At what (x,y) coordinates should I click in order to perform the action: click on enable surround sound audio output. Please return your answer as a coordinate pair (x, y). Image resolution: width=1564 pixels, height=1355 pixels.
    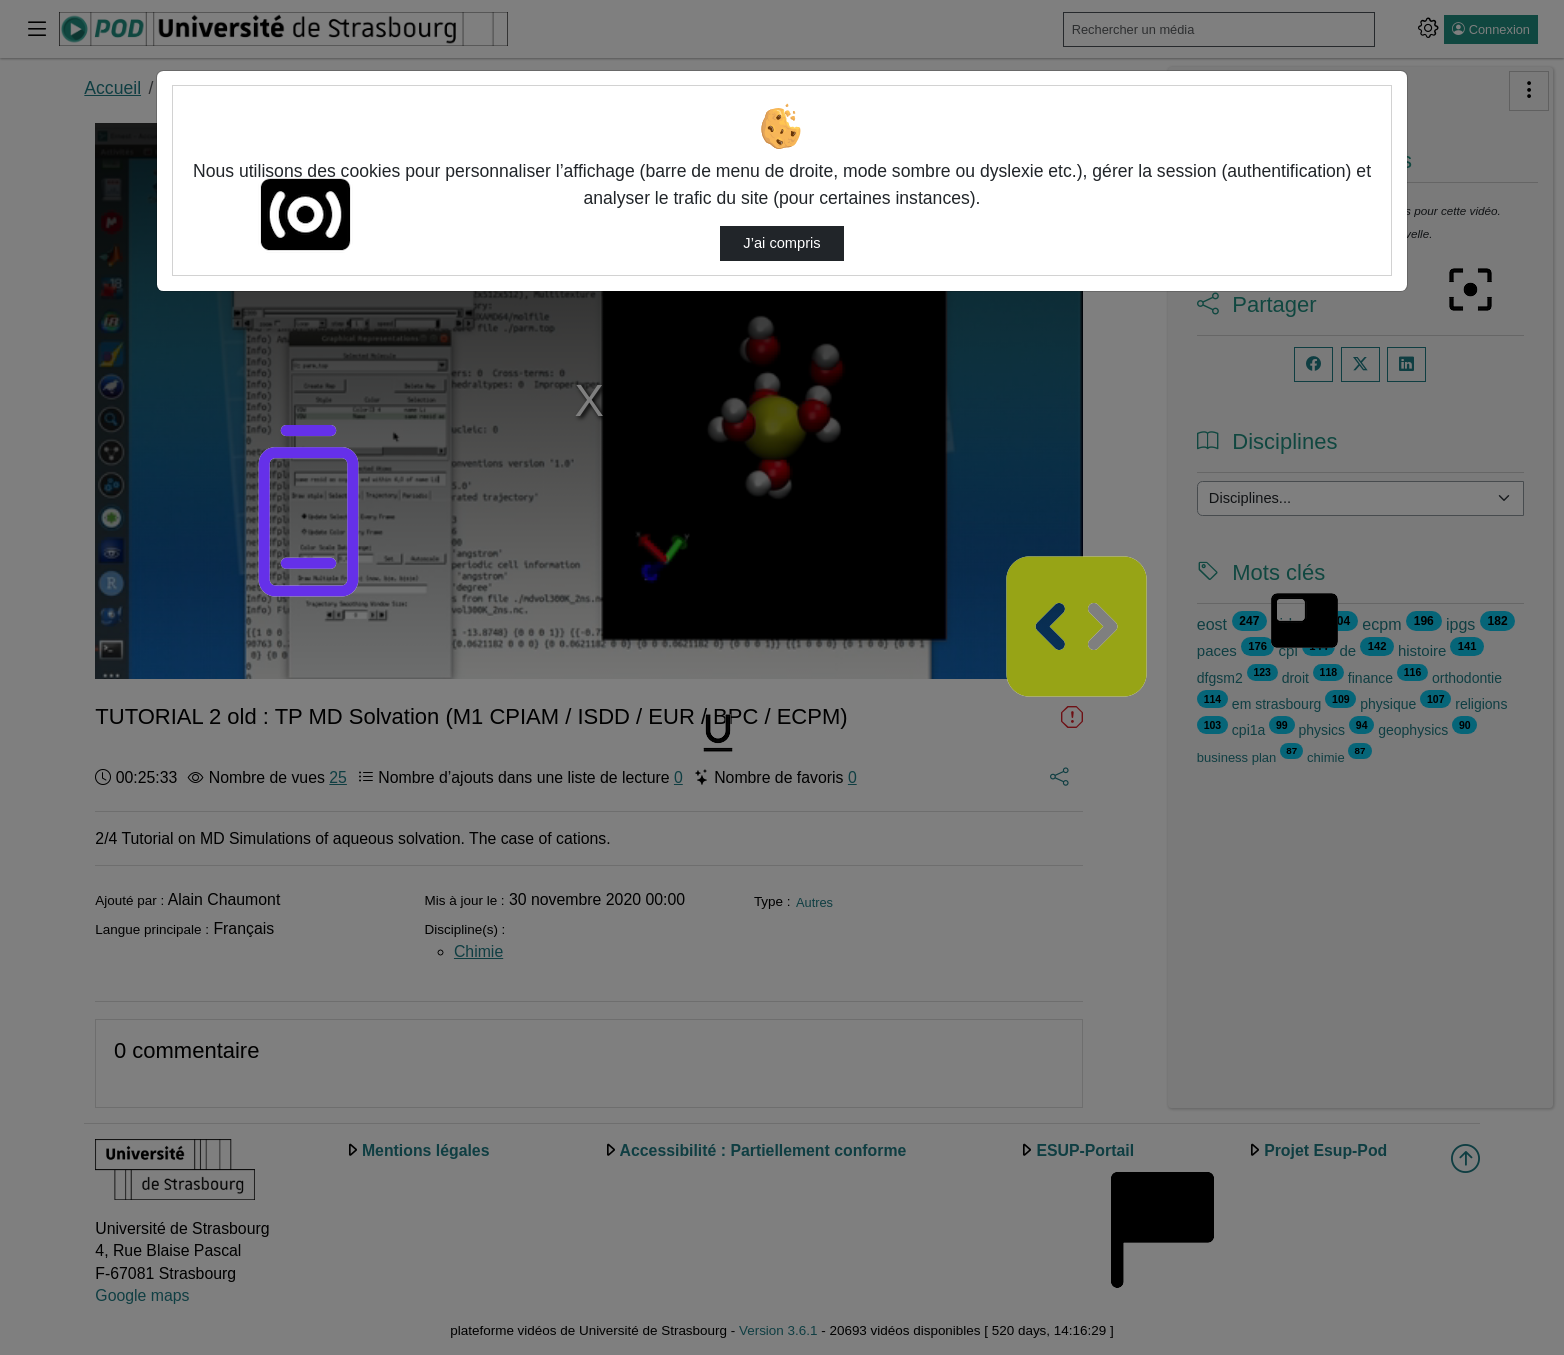
    Looking at the image, I should click on (305, 214).